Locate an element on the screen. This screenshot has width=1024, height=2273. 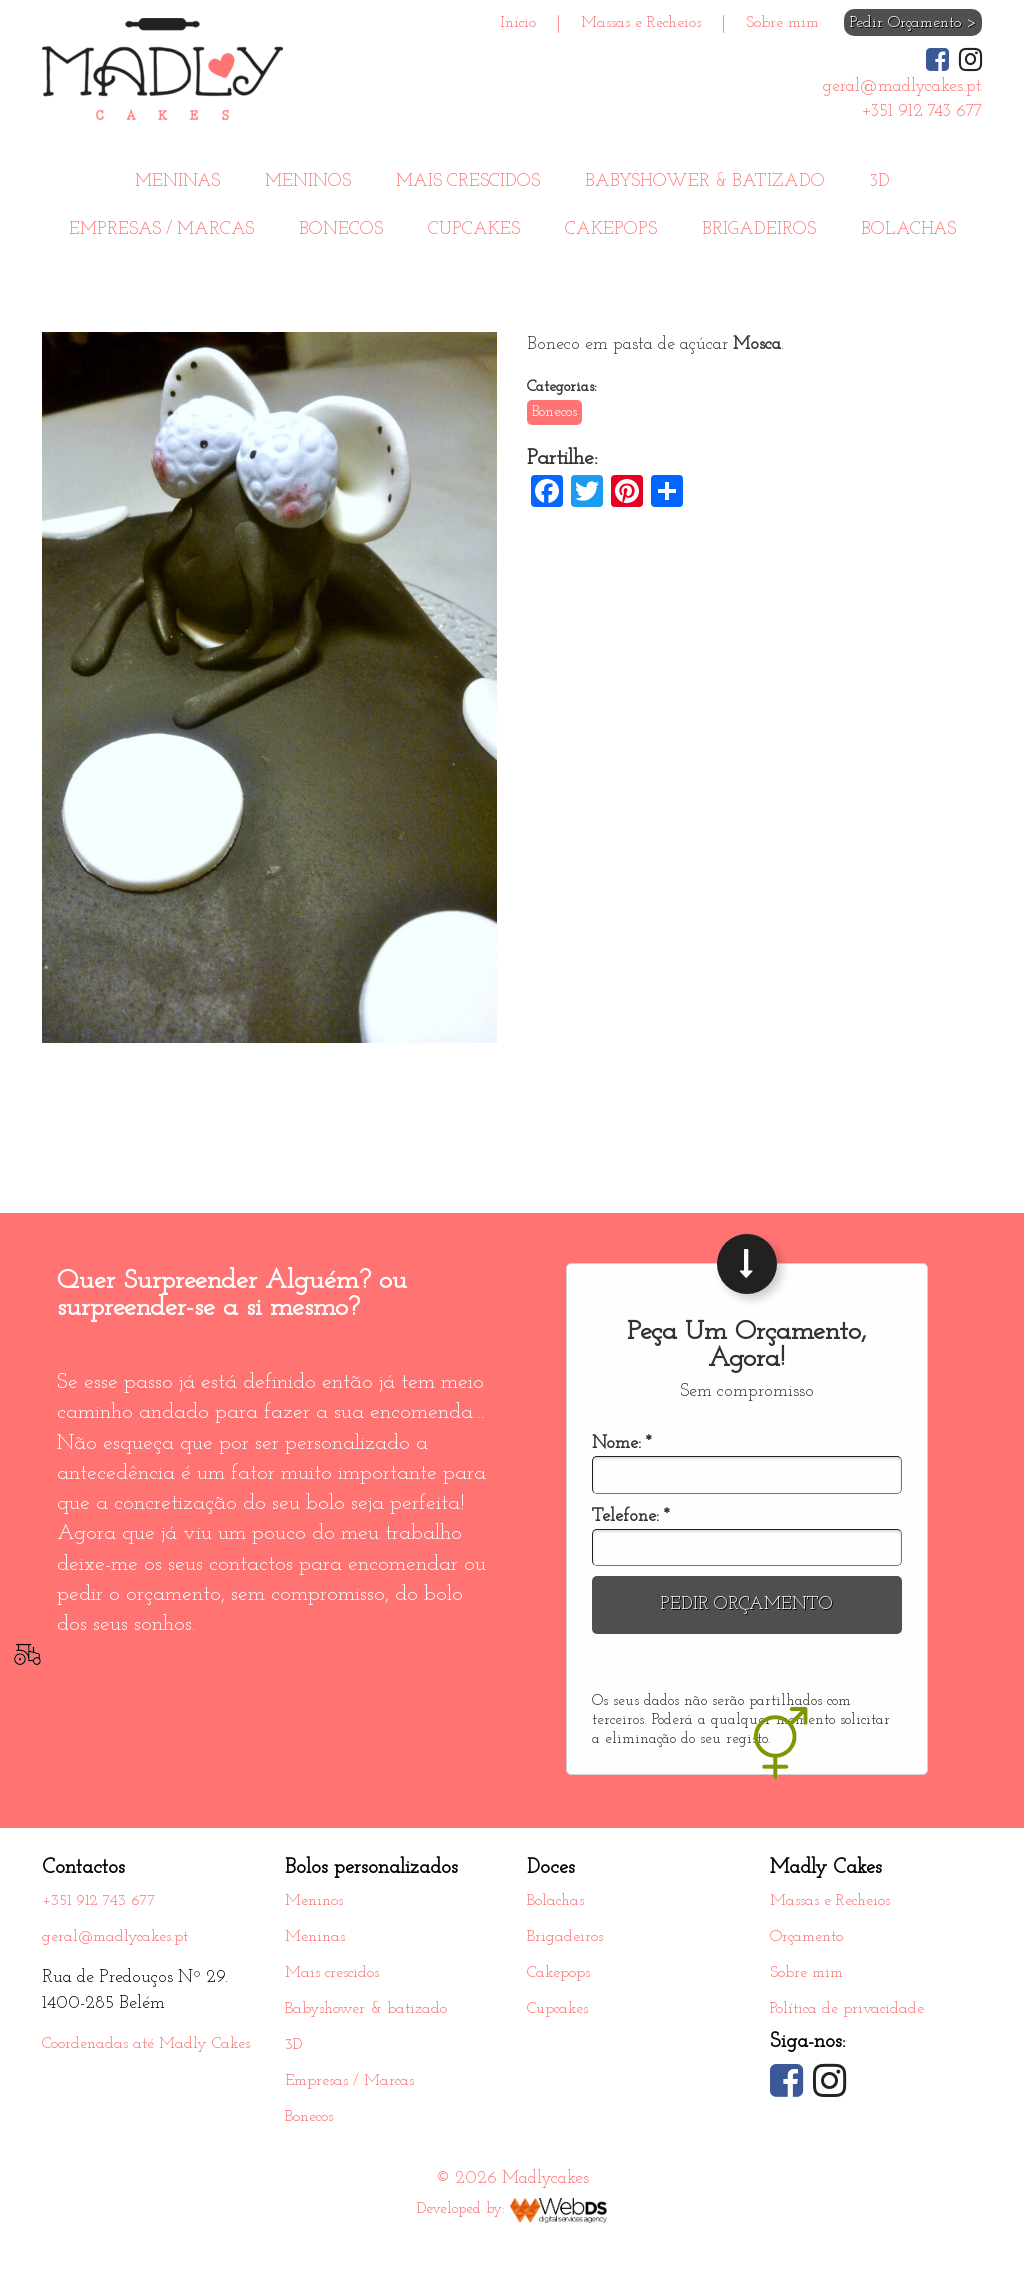
indicates intersex gender identity option is located at coordinates (778, 1742).